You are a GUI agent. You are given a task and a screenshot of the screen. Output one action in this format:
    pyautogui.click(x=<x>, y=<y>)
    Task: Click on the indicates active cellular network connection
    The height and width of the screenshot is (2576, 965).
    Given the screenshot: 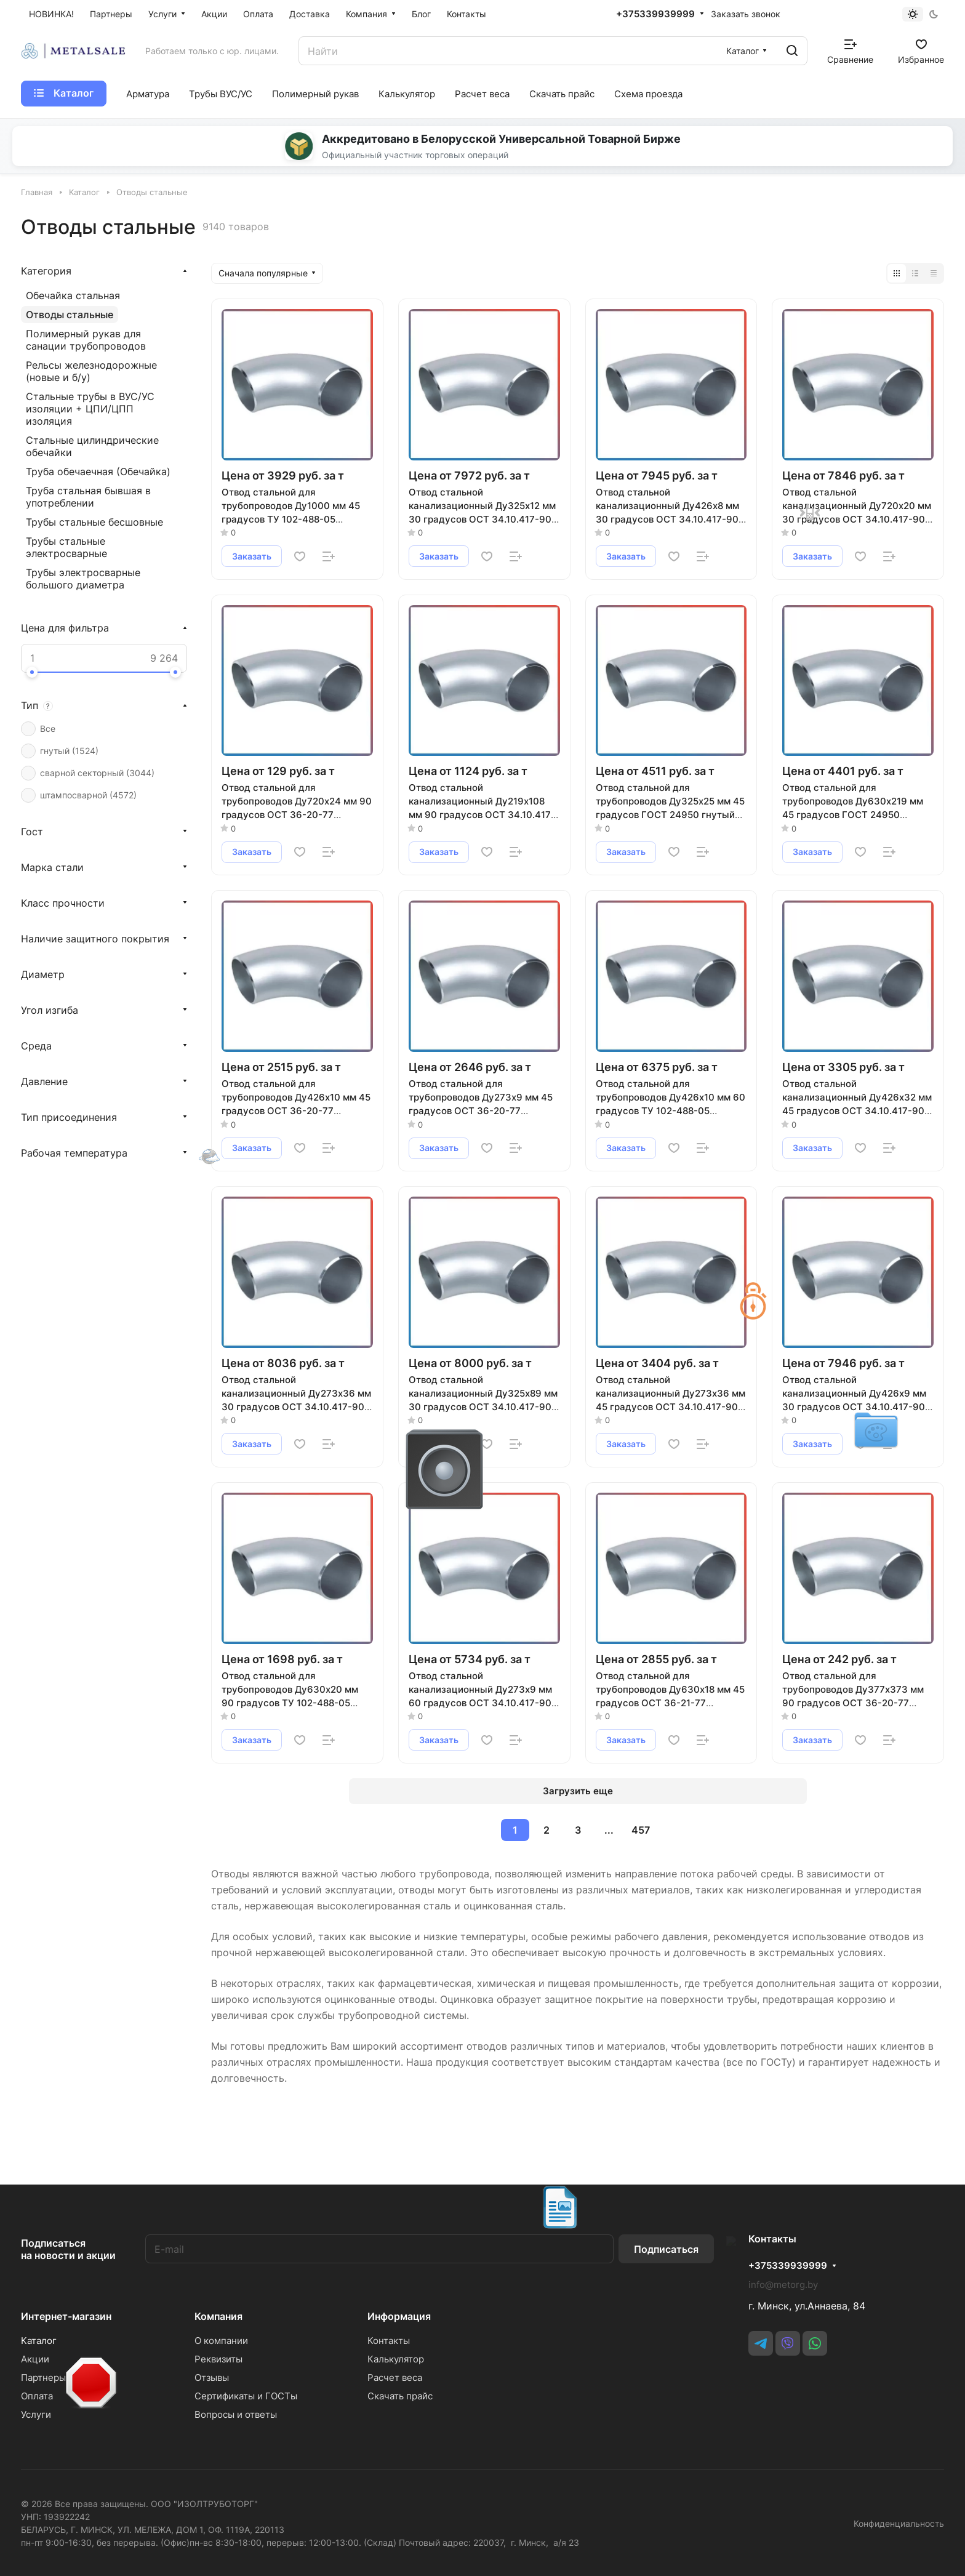 What is the action you would take?
    pyautogui.click(x=810, y=513)
    